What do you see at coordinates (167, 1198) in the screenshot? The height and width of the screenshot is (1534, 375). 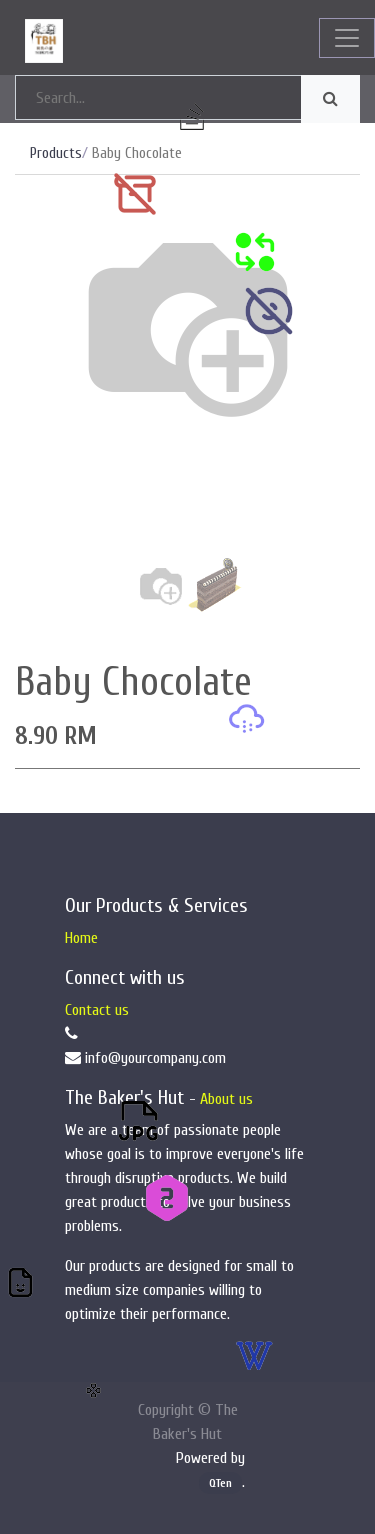 I see `step 2 in a multi-step process` at bounding box center [167, 1198].